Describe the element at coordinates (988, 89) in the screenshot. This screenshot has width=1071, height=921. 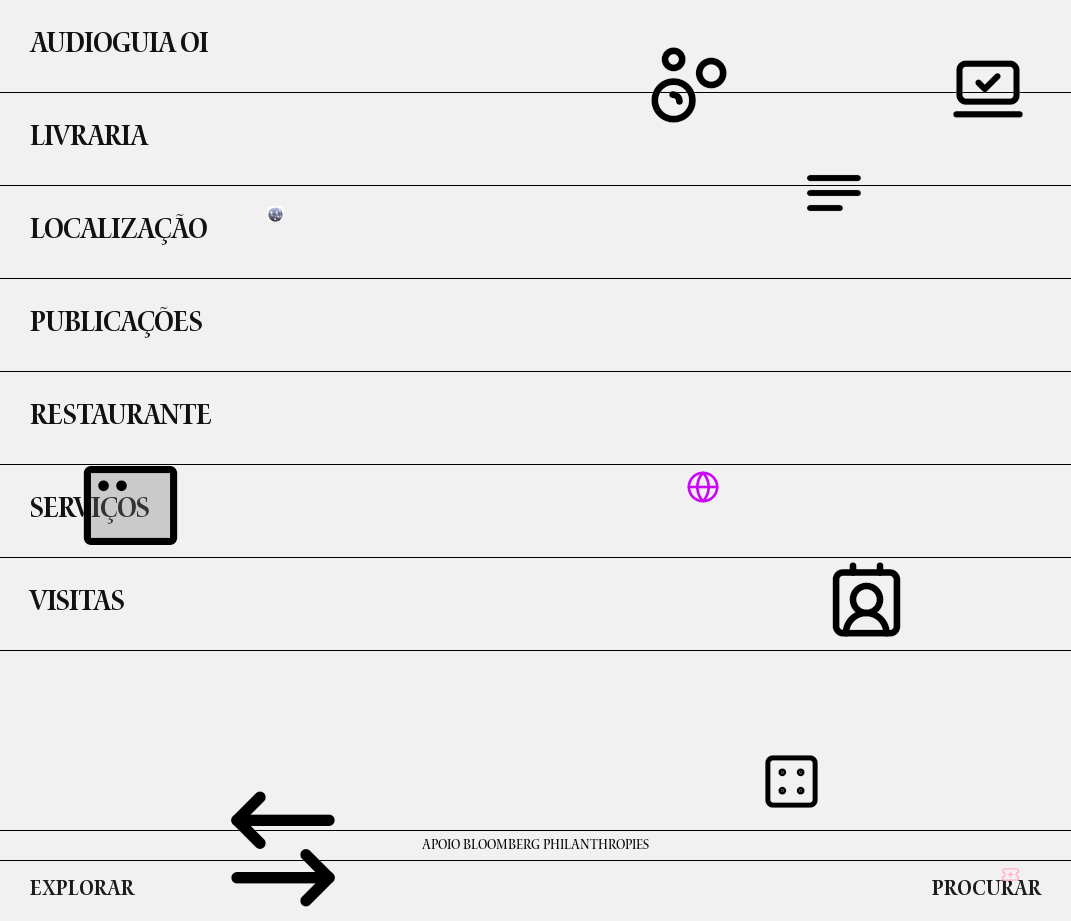
I see `device verification complete` at that location.